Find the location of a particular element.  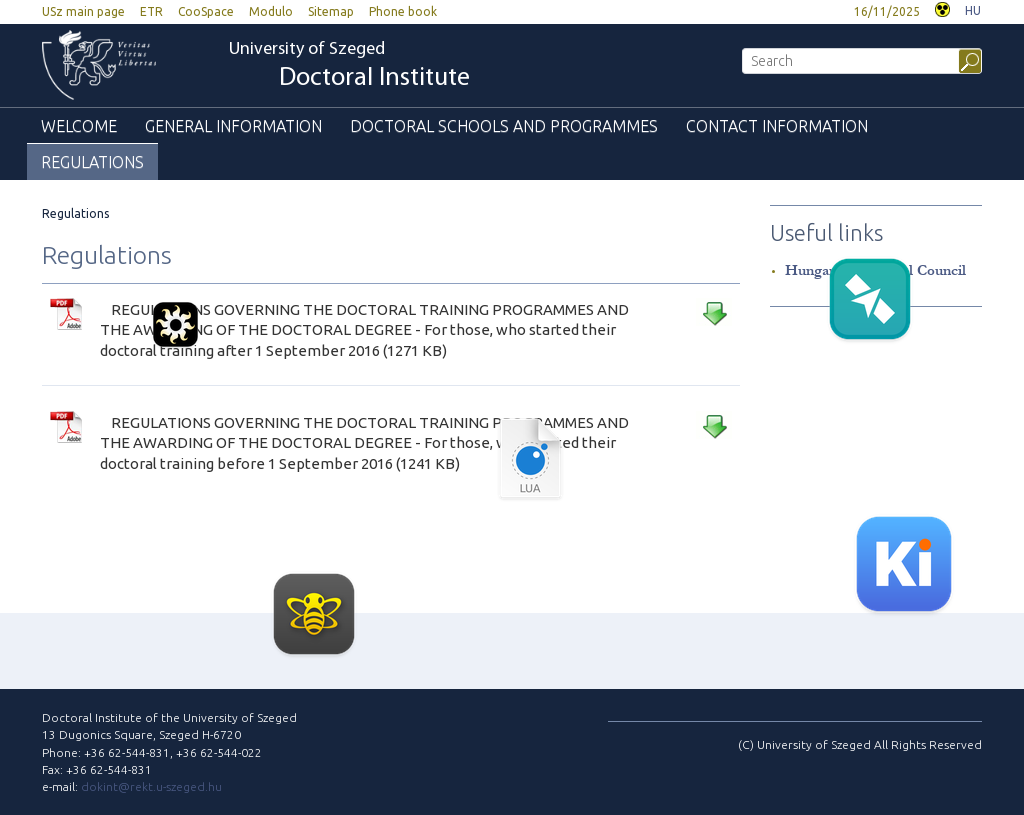

open freeplane mind mapping application is located at coordinates (314, 614).